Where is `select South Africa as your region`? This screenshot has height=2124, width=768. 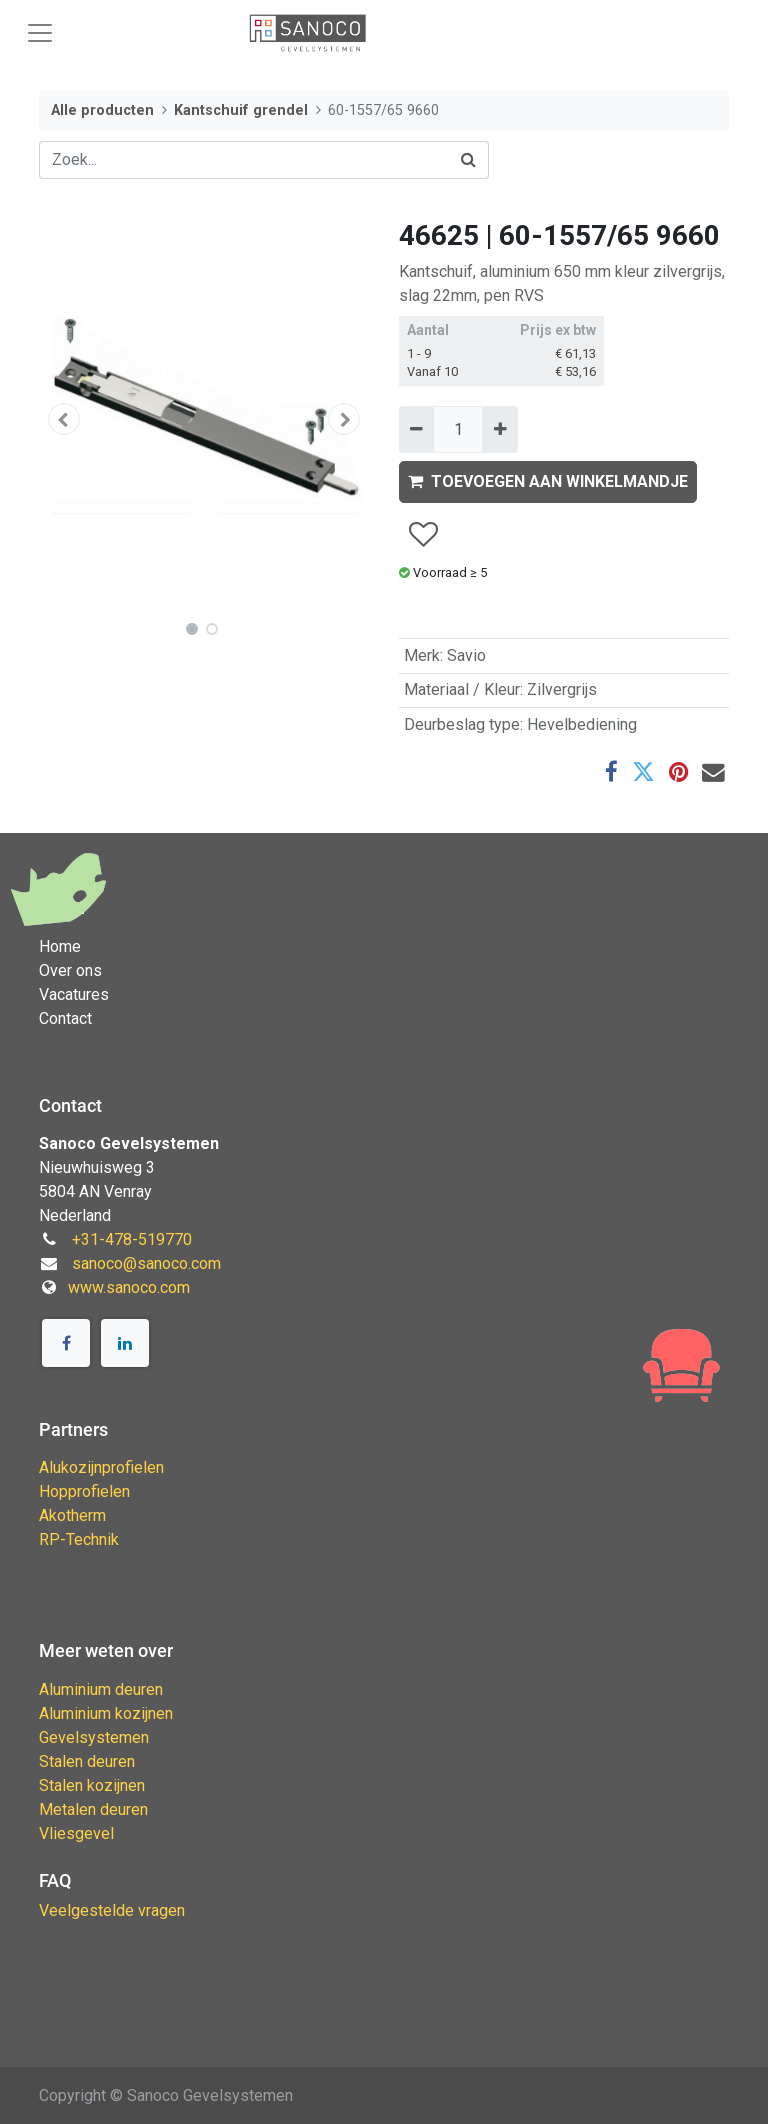 select South Africa as your region is located at coordinates (58, 889).